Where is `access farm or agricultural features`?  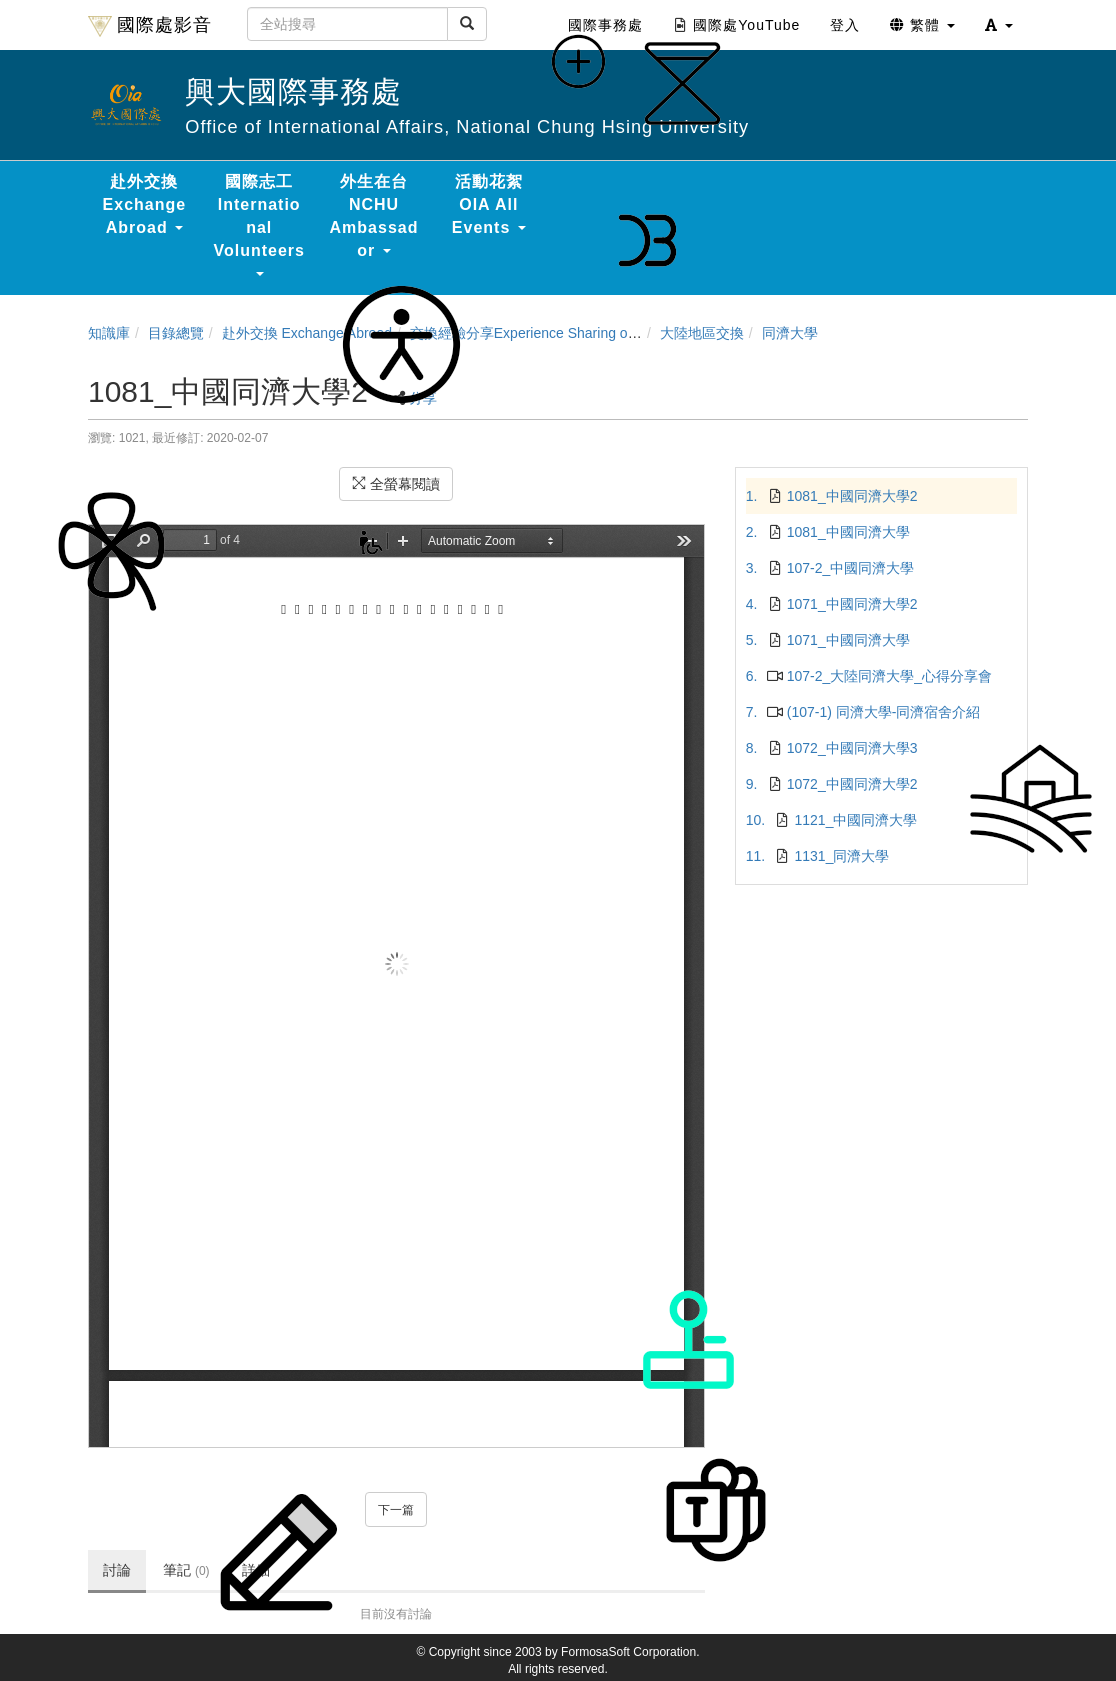 access farm or agricultural features is located at coordinates (1031, 801).